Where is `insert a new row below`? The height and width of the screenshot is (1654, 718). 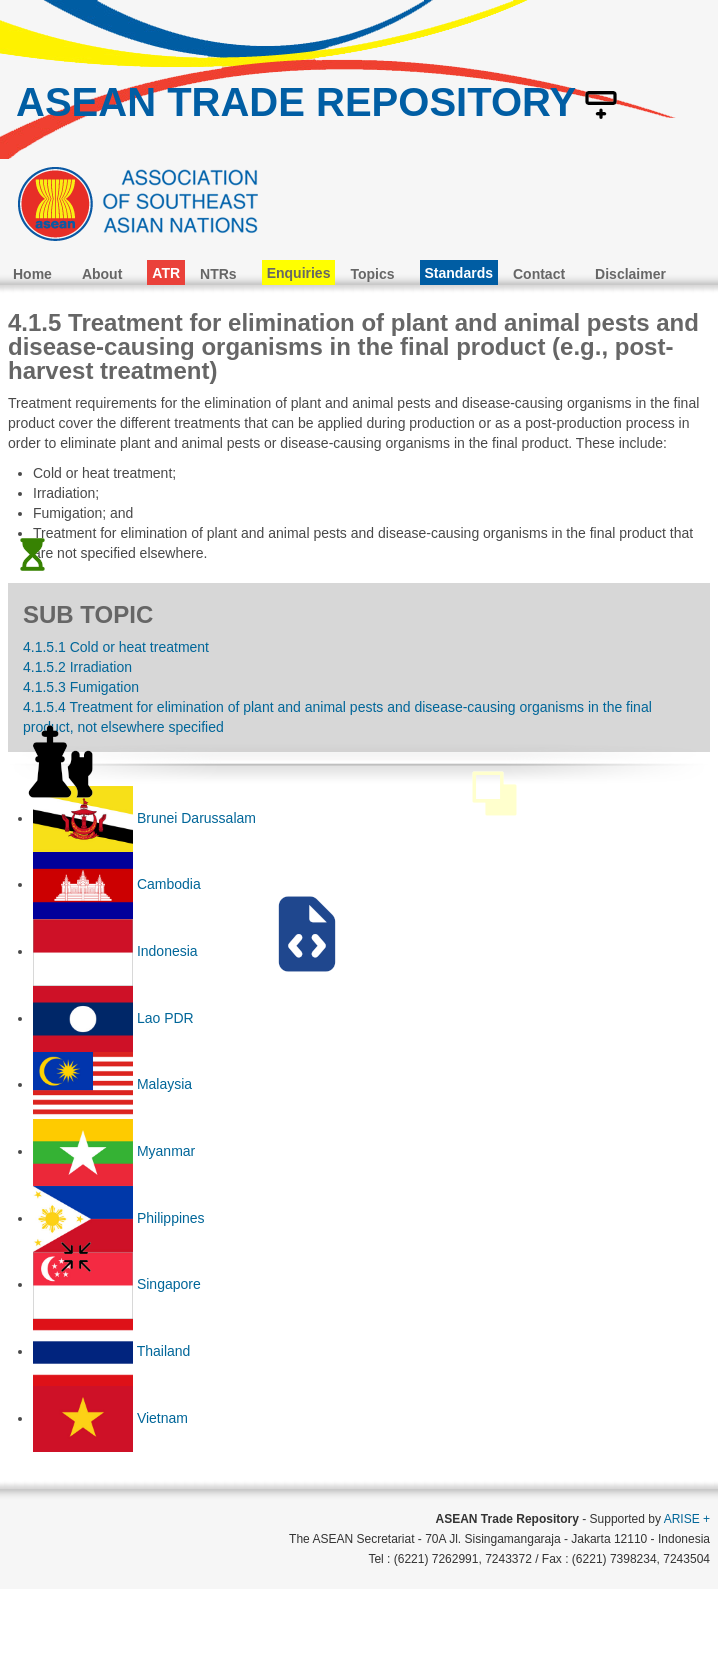
insert a new row below is located at coordinates (601, 105).